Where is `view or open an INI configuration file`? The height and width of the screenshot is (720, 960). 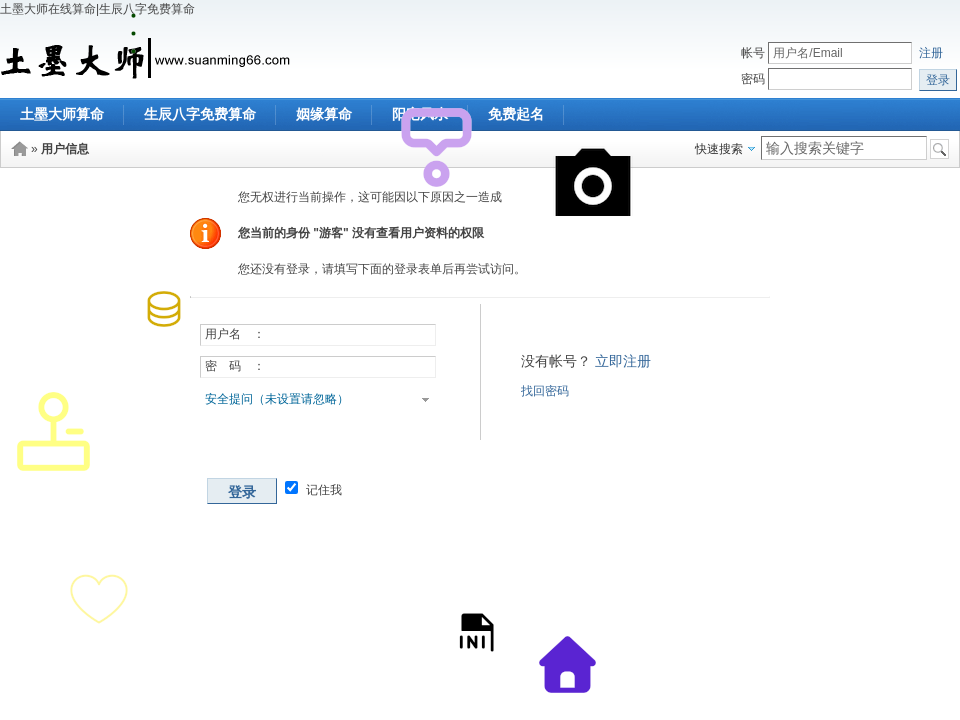
view or open an INI configuration file is located at coordinates (477, 632).